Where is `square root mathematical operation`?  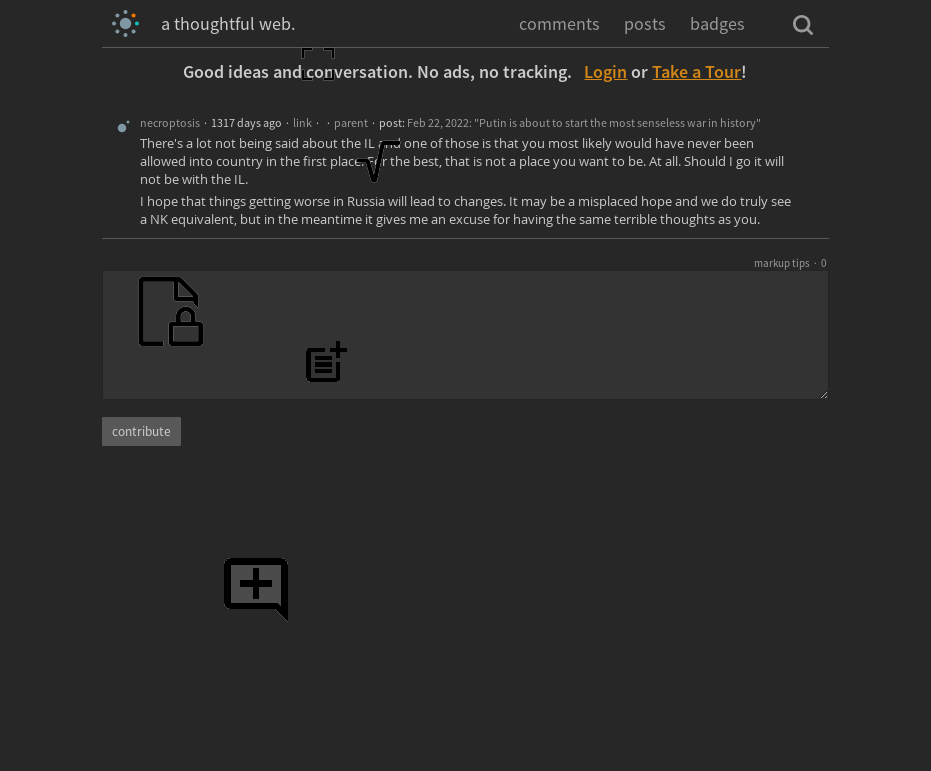 square root mathematical operation is located at coordinates (378, 160).